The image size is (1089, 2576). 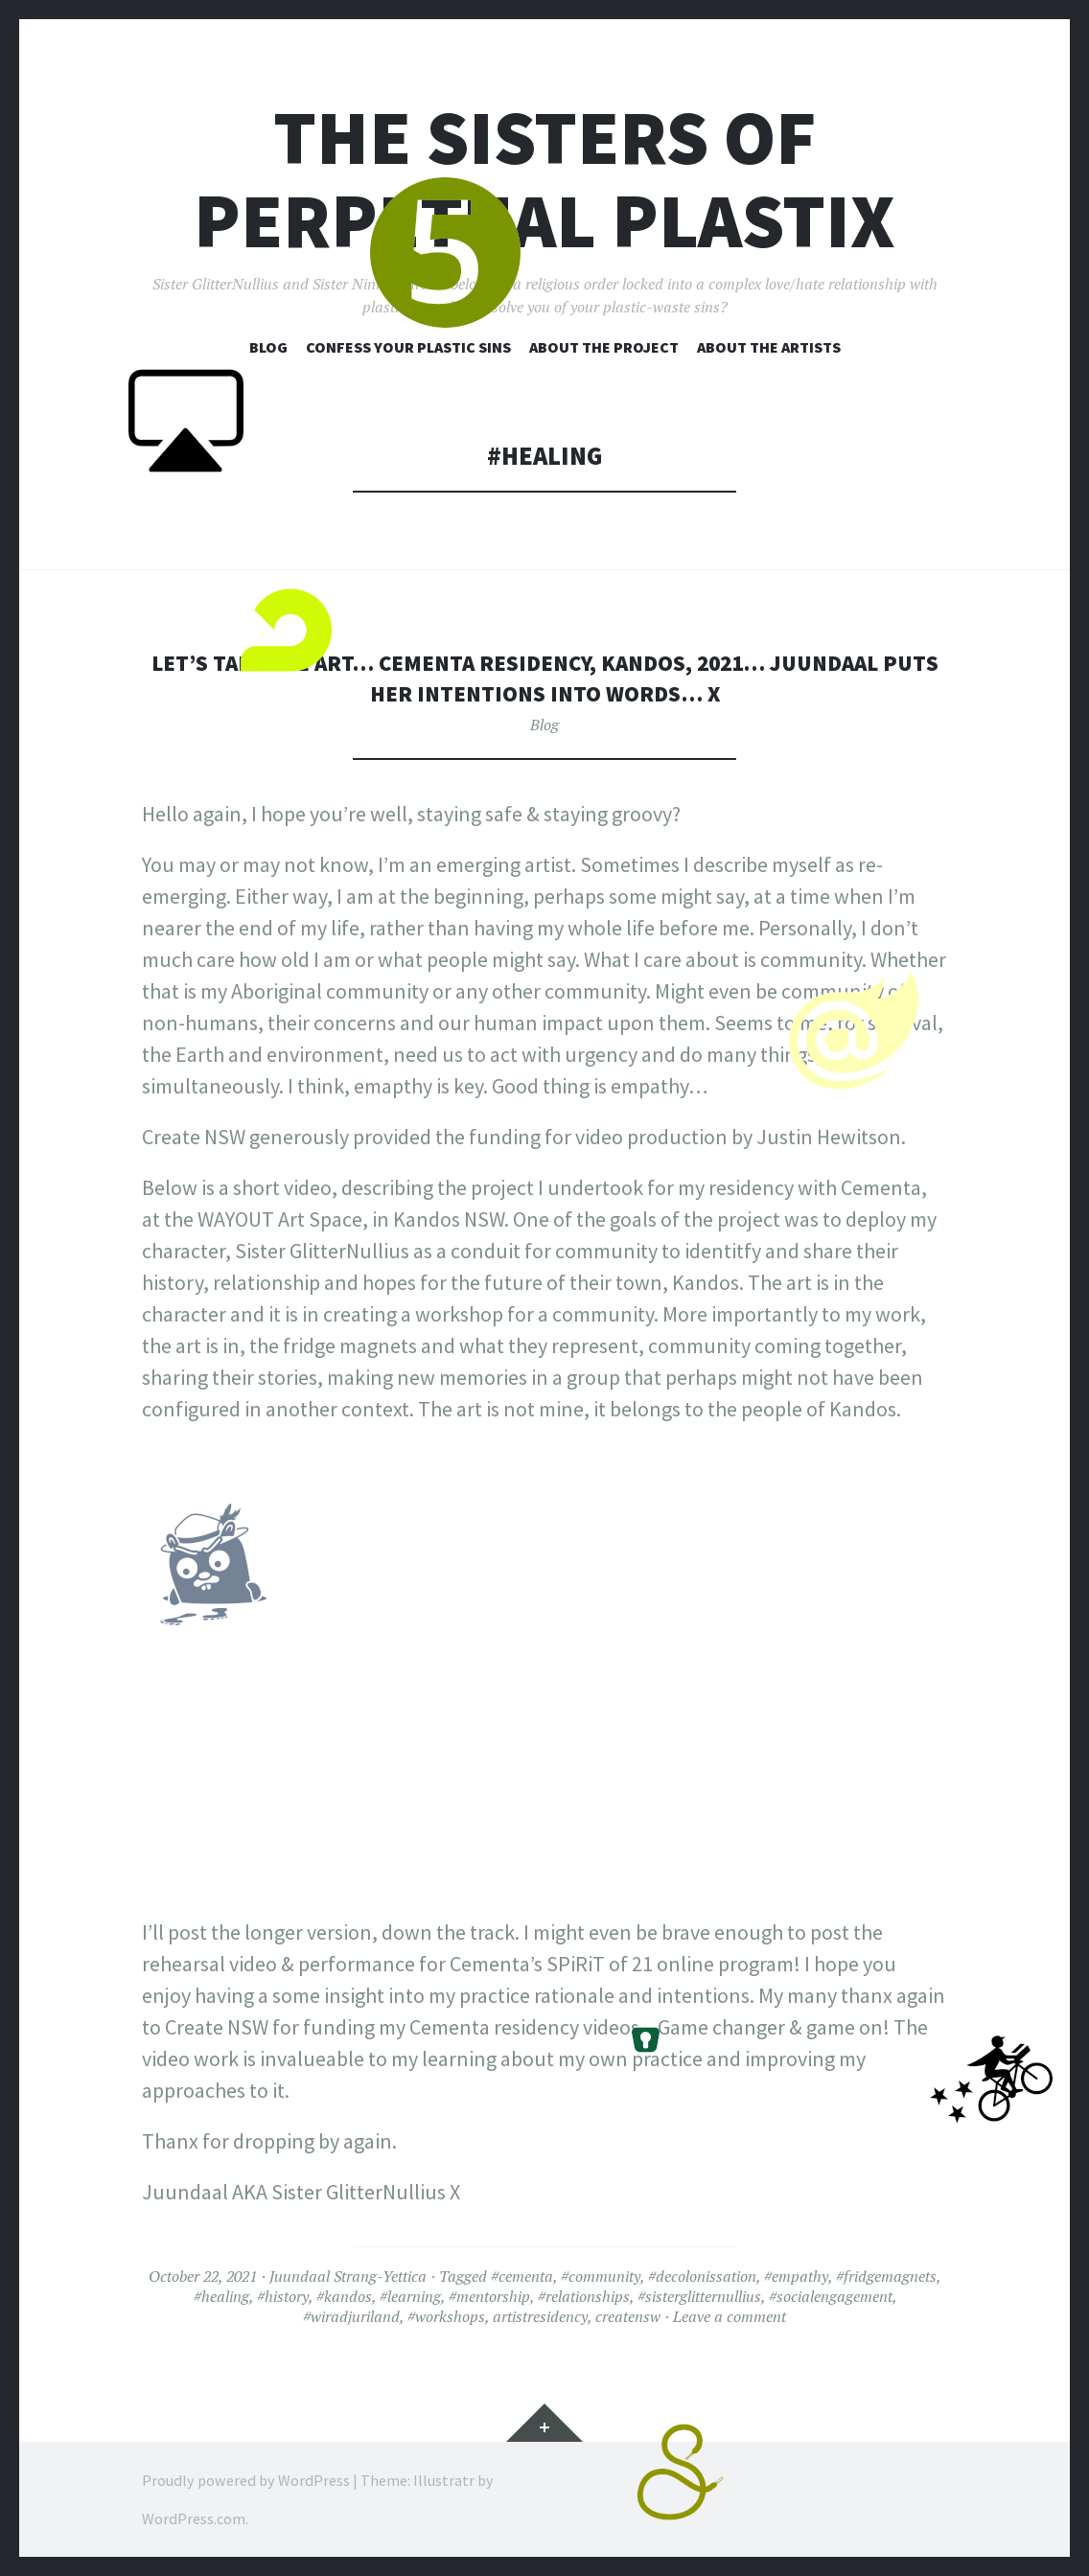 I want to click on access AdRoll advertising platform, so click(x=286, y=630).